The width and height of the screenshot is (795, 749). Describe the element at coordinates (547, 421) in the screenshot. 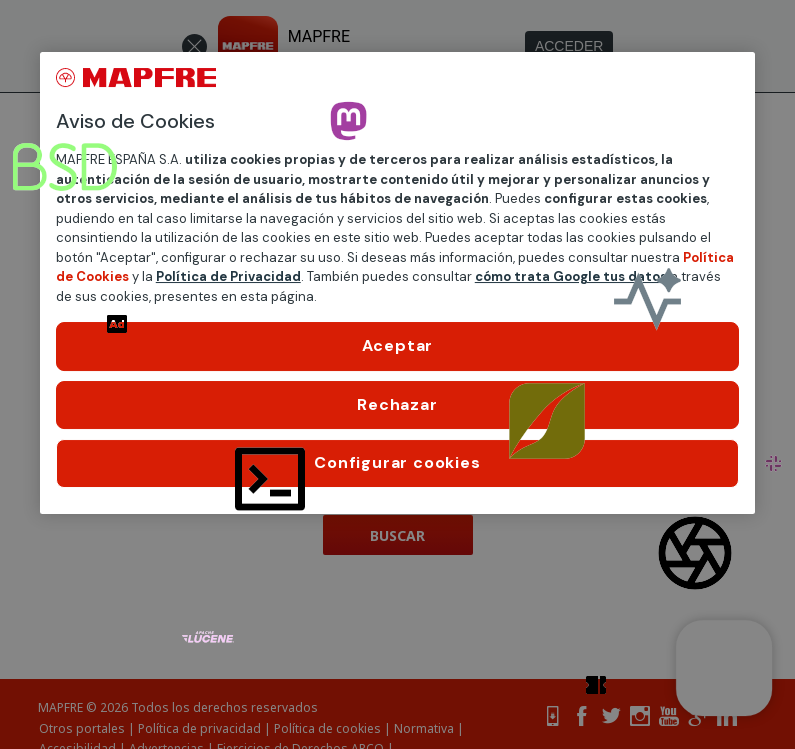

I see `pied piper logo` at that location.